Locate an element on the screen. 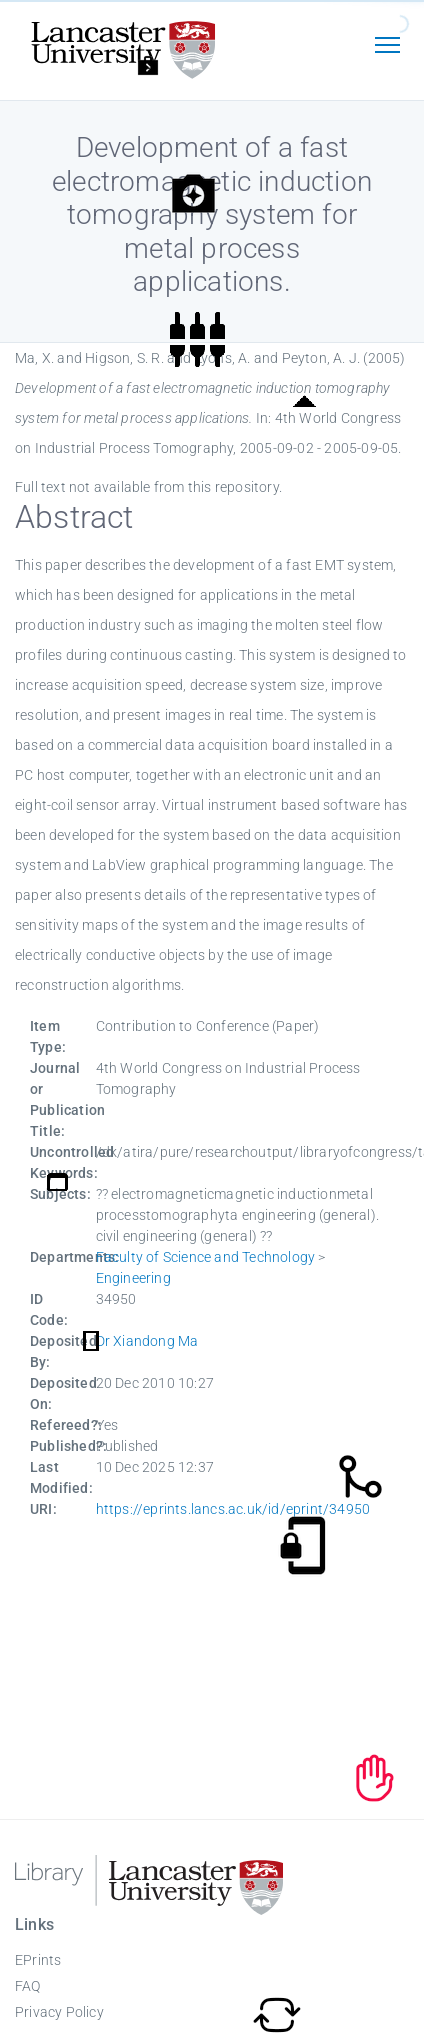 Image resolution: width=424 pixels, height=2043 pixels. open a web browser or web view is located at coordinates (57, 1182).